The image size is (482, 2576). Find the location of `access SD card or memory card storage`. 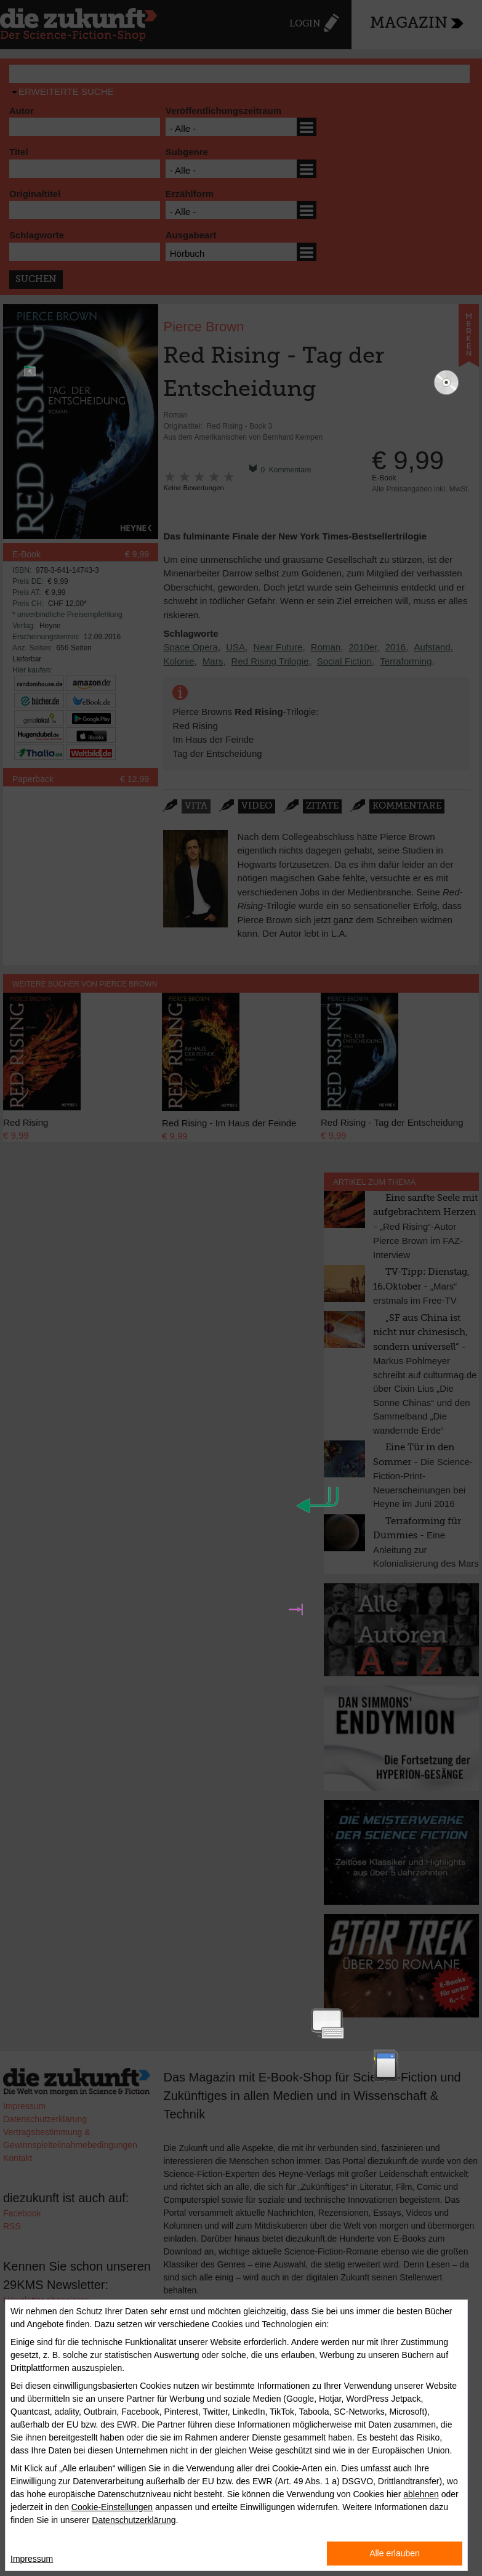

access SD card or memory card storage is located at coordinates (386, 2065).